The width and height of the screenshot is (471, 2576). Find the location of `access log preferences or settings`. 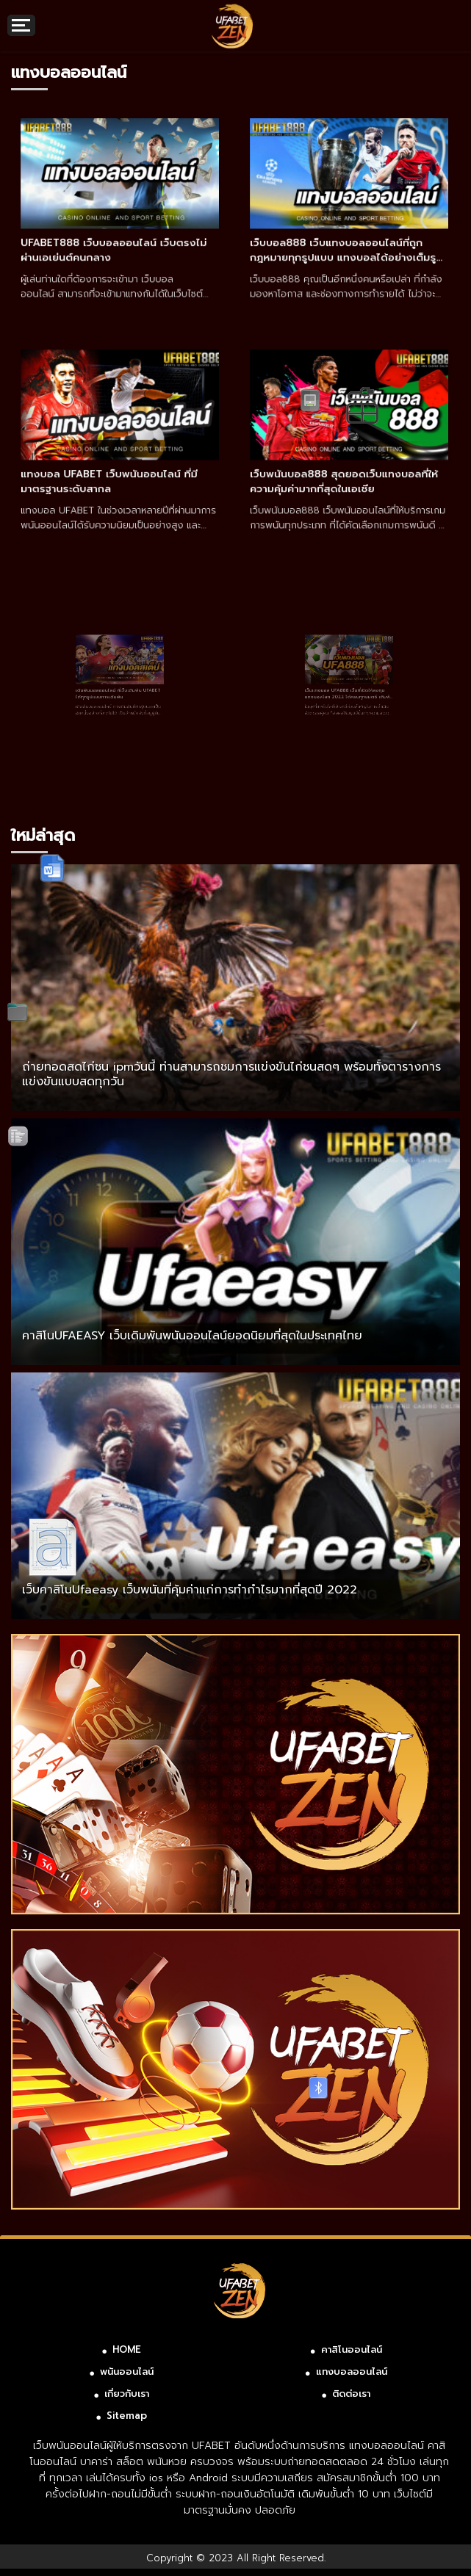

access log preferences or settings is located at coordinates (18, 1136).